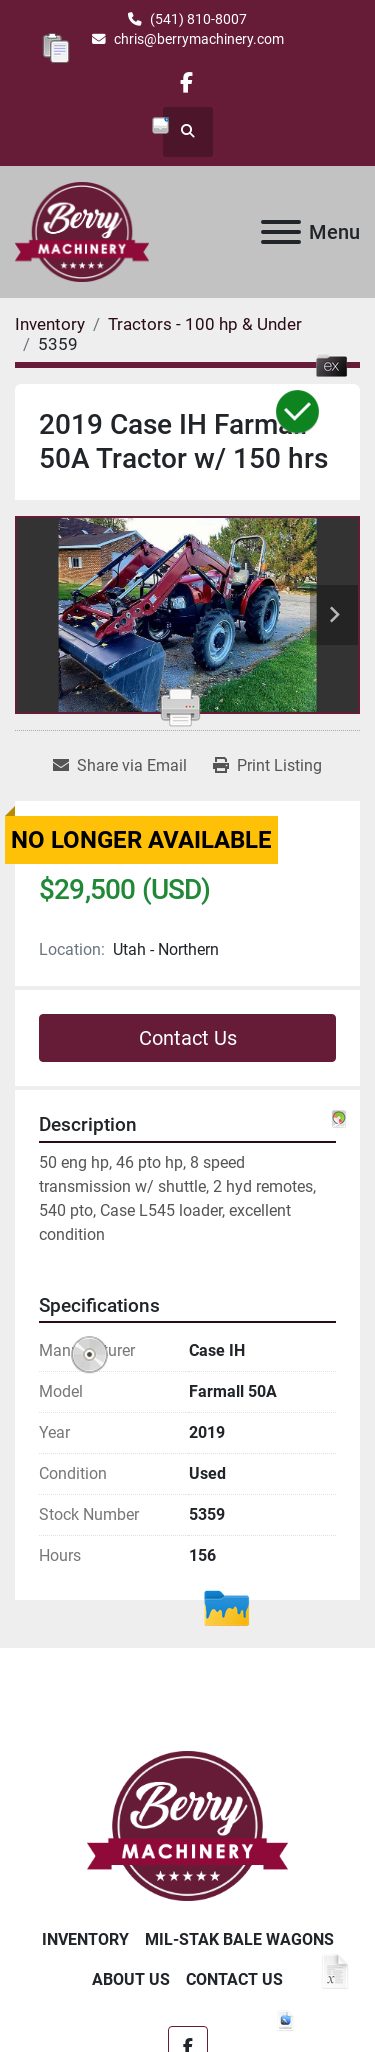  What do you see at coordinates (56, 48) in the screenshot?
I see `paste copied content from clipboard` at bounding box center [56, 48].